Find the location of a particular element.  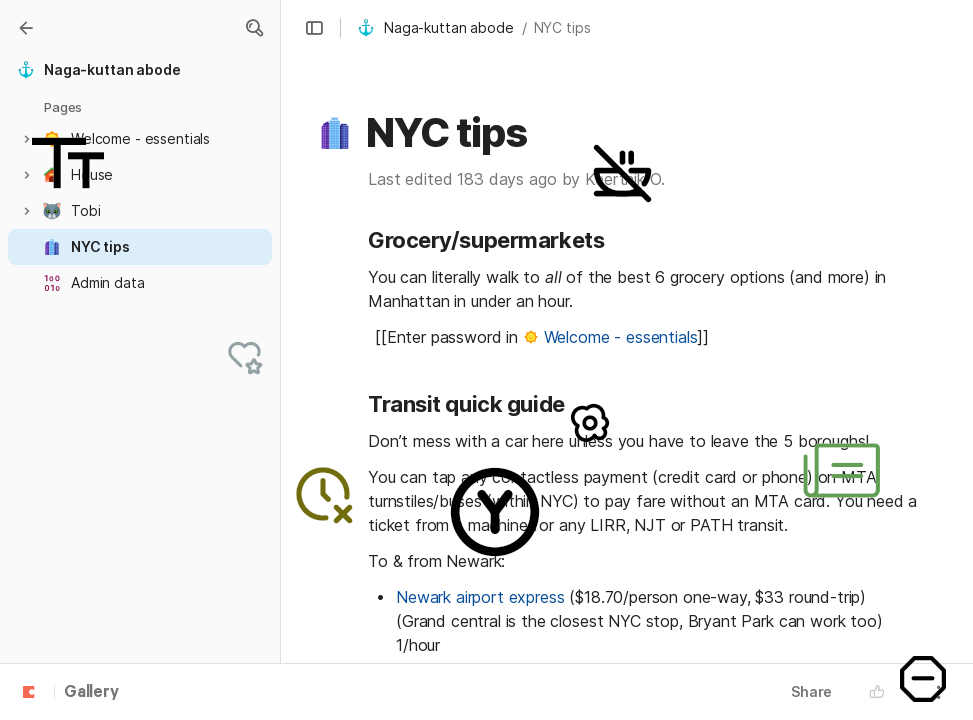

view news feed or articles is located at coordinates (844, 470).